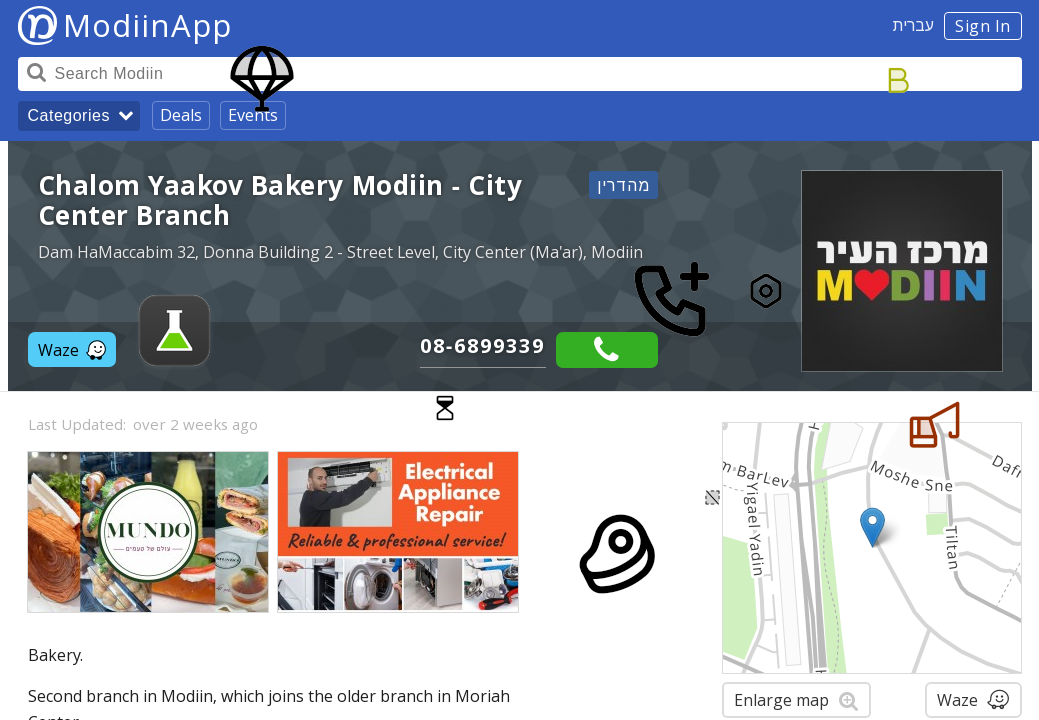  I want to click on access emergency or backup recovery options, so click(262, 80).